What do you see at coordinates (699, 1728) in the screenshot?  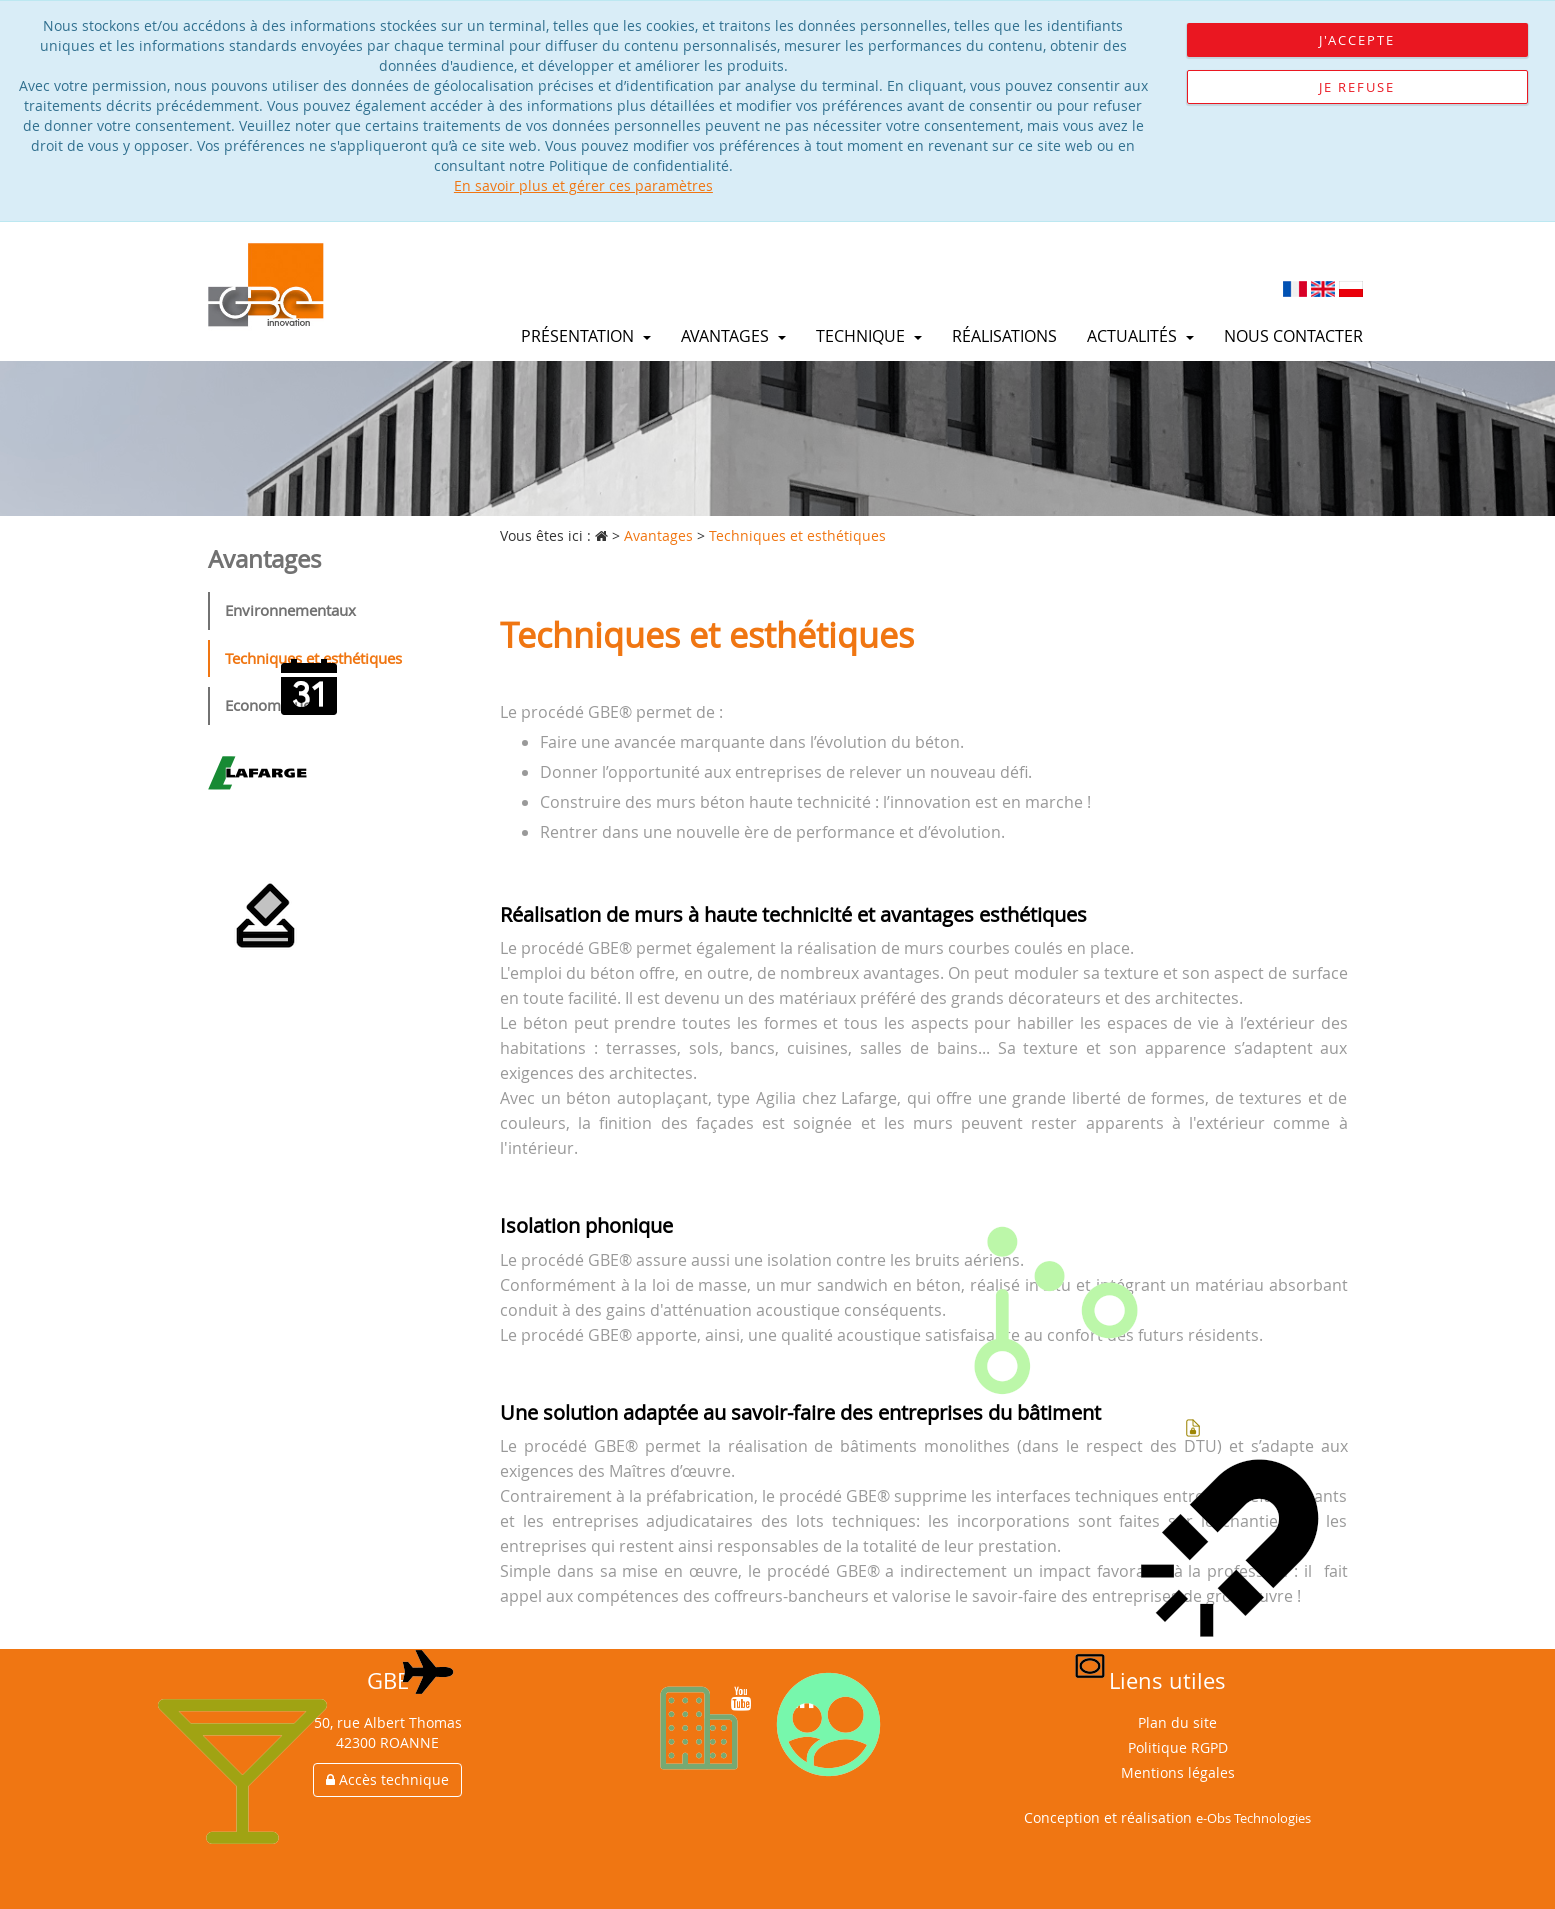 I see `view business or company information` at bounding box center [699, 1728].